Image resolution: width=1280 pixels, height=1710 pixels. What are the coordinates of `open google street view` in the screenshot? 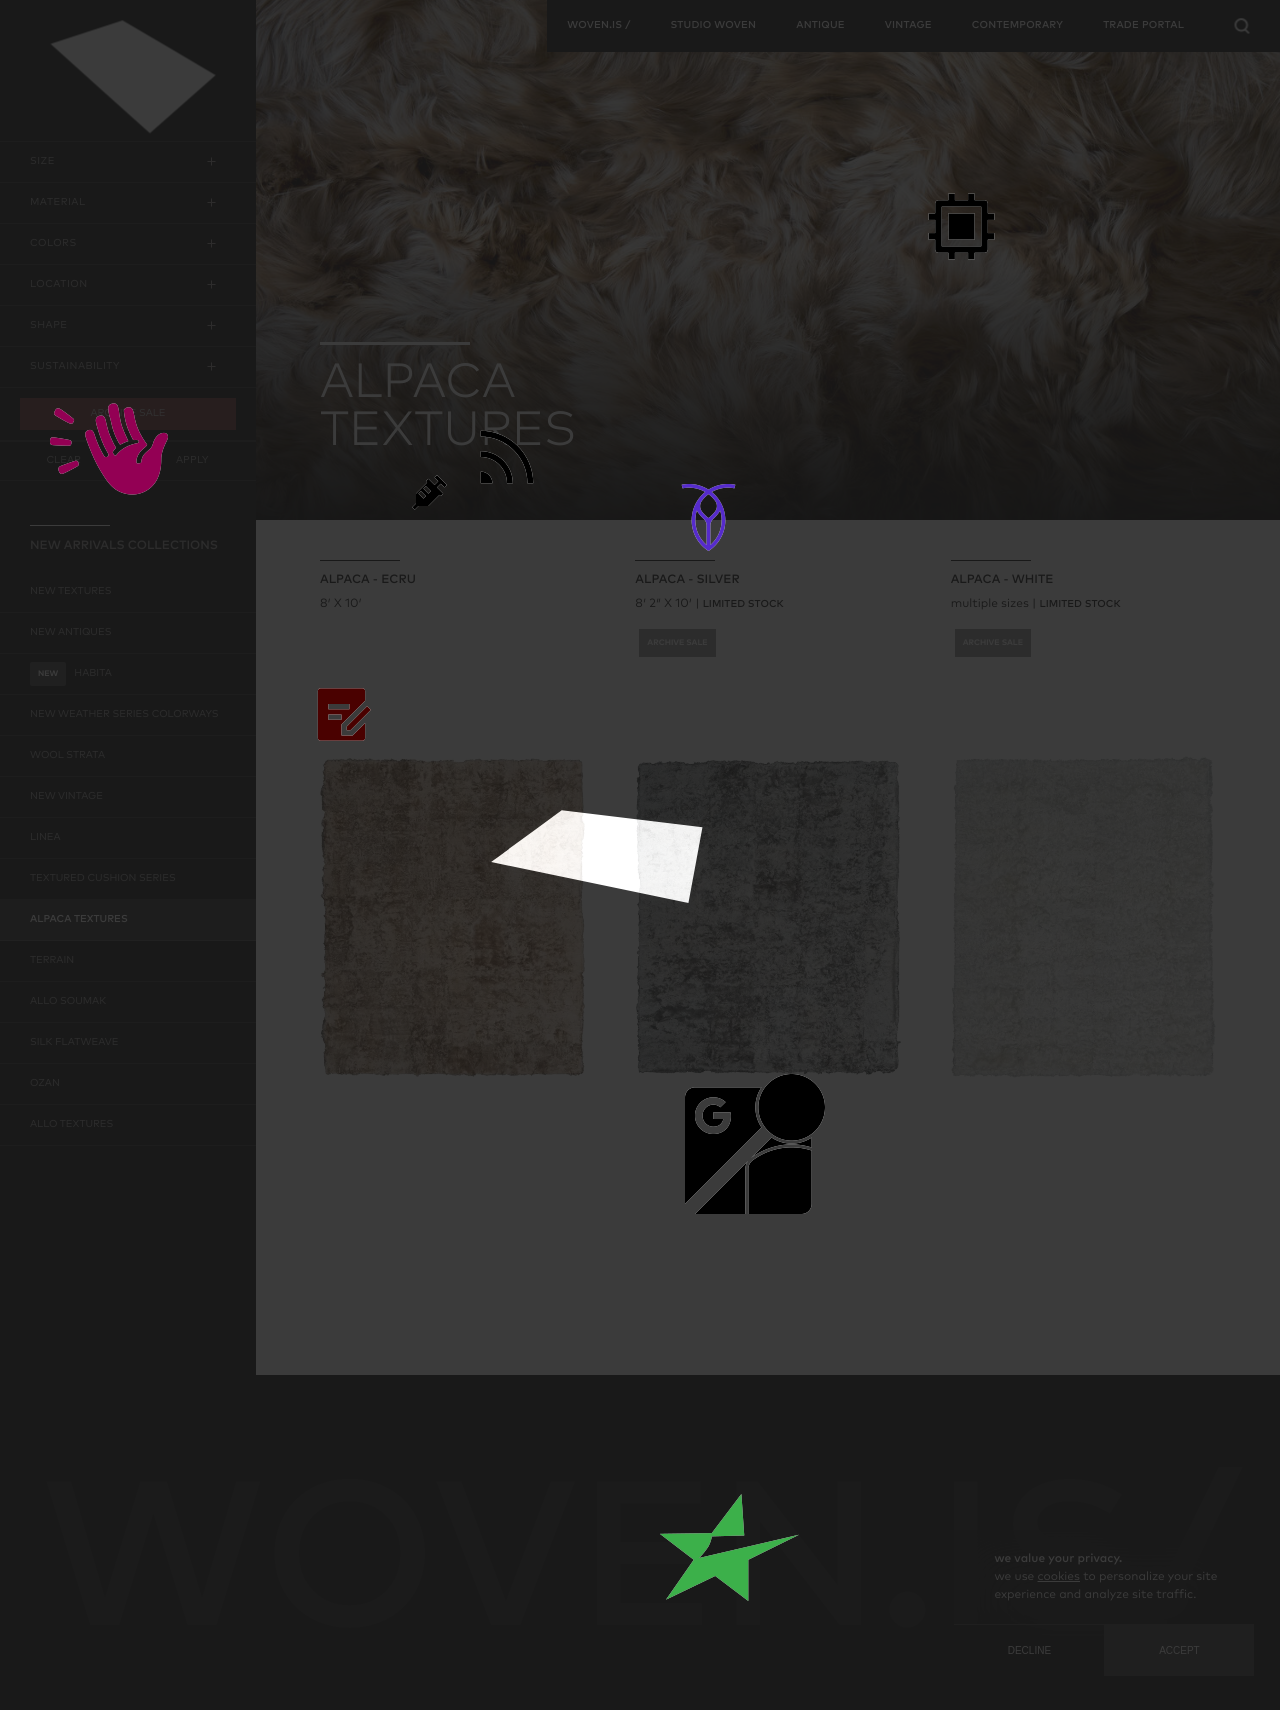 It's located at (755, 1144).